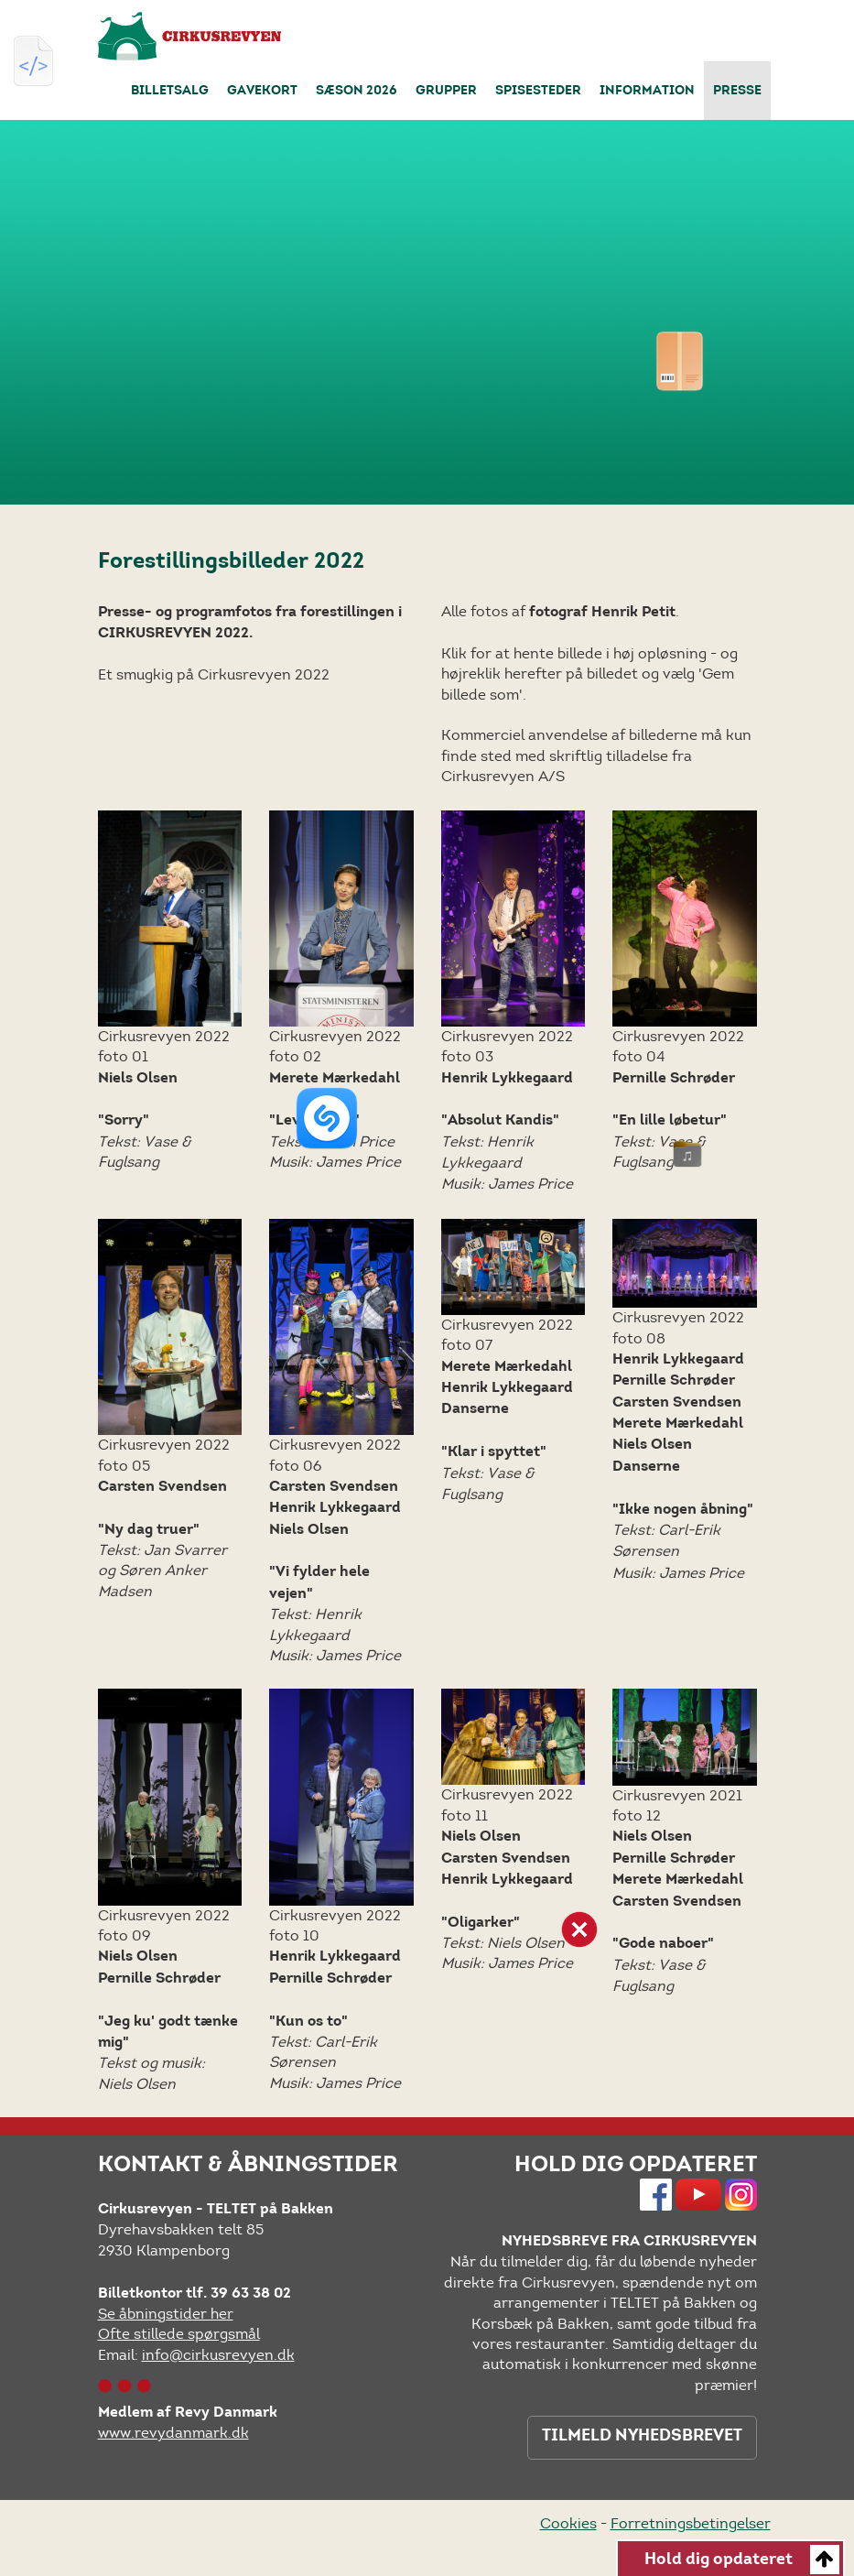 The image size is (854, 2576). I want to click on indicates an HTML or web page file, so click(33, 60).